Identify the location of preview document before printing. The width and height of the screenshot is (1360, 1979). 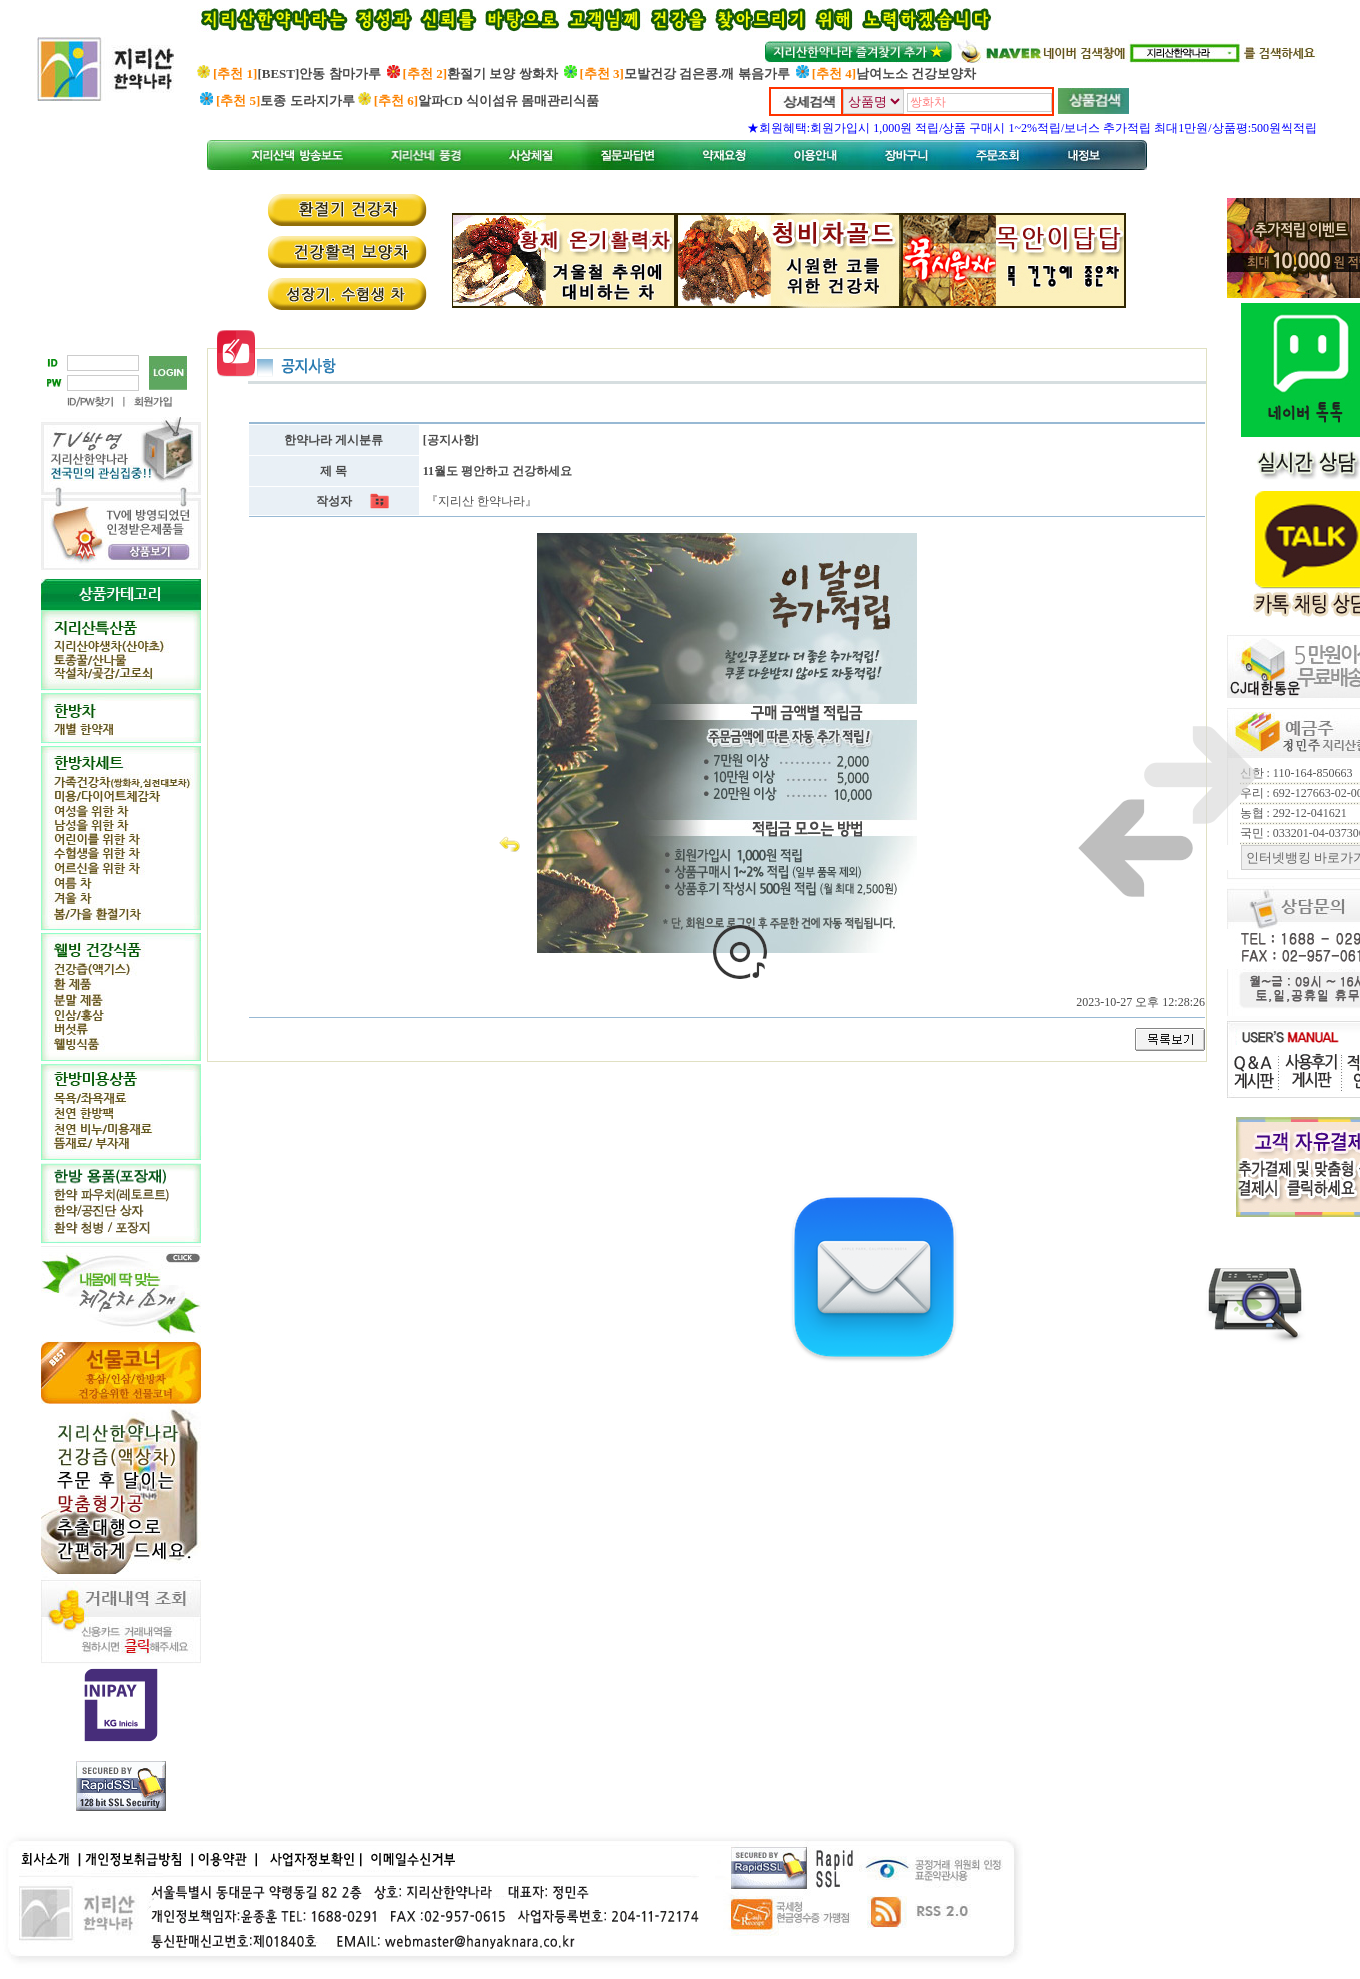
(1255, 1297).